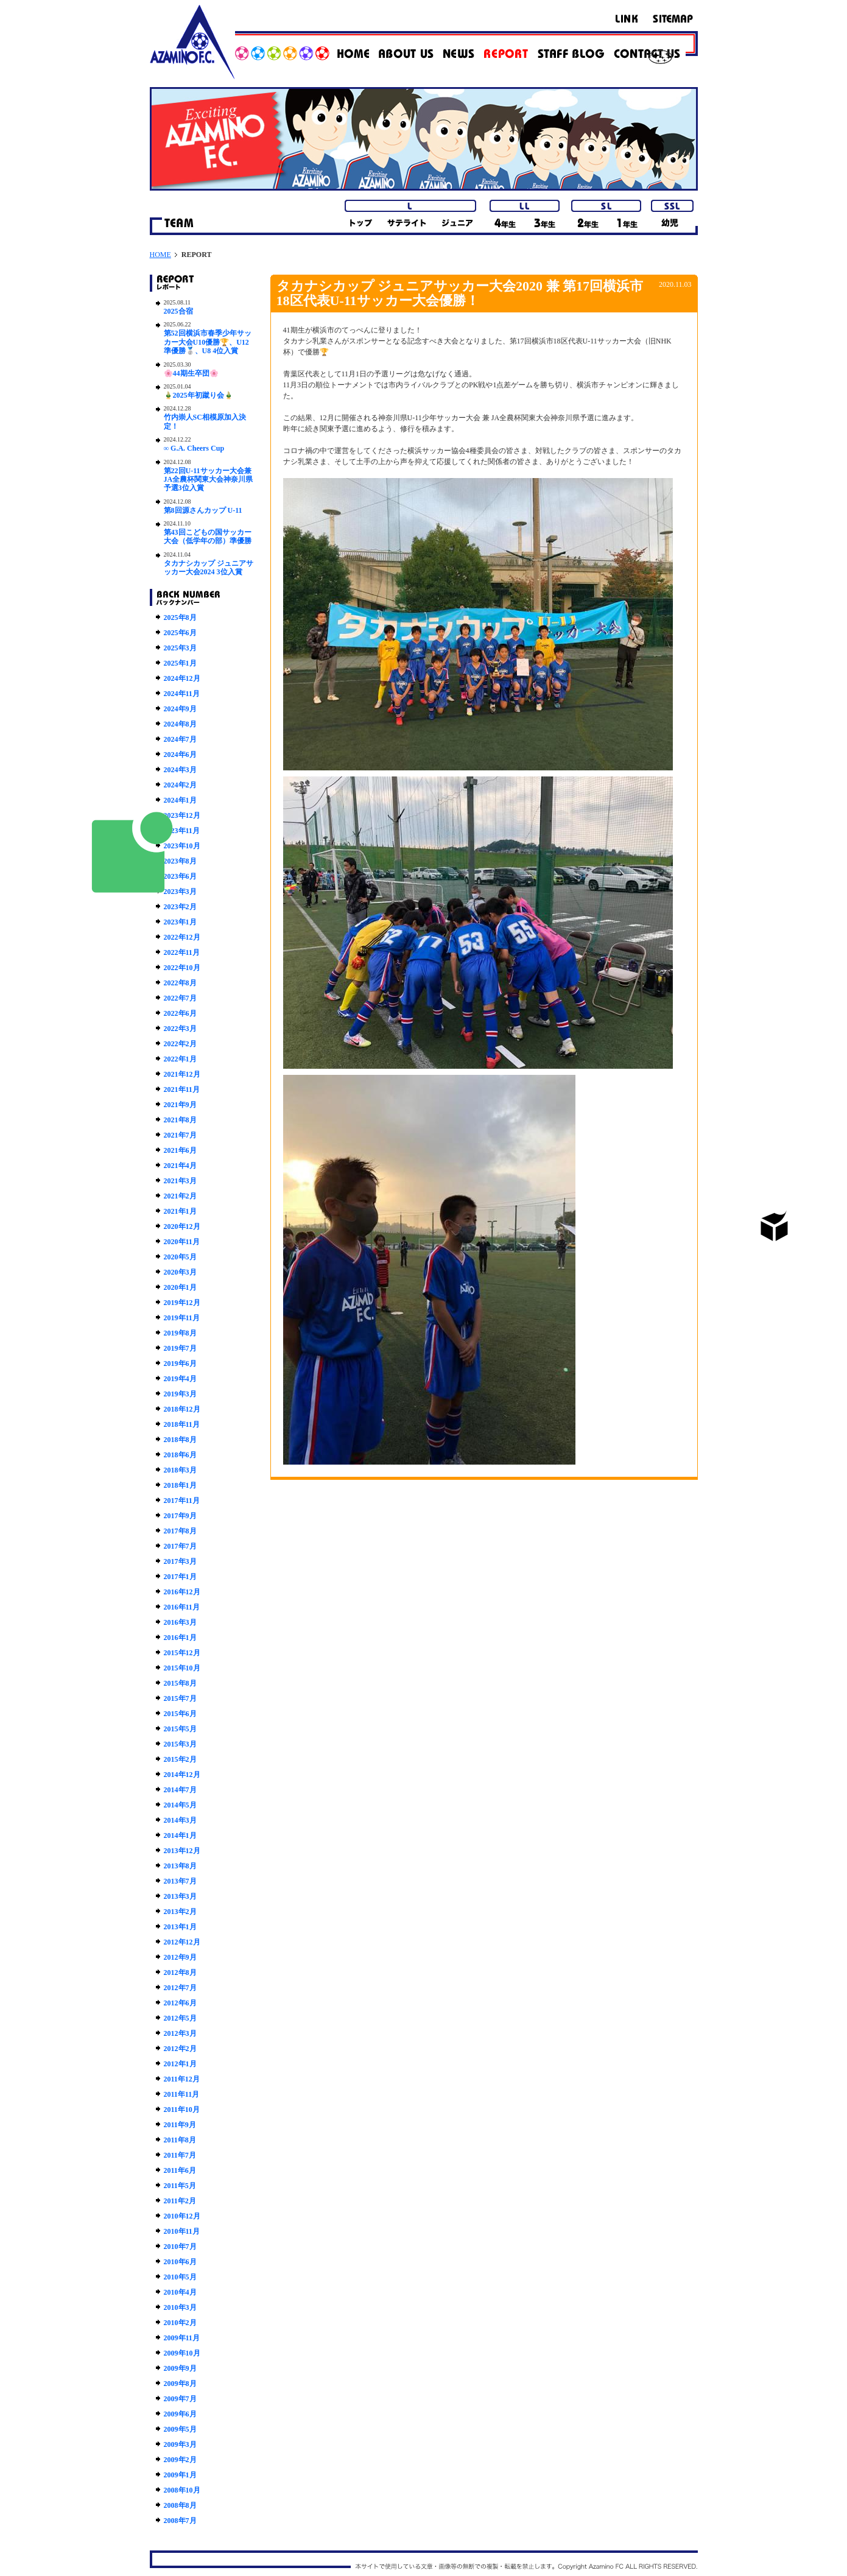  Describe the element at coordinates (660, 57) in the screenshot. I see `Subaru brand logo` at that location.